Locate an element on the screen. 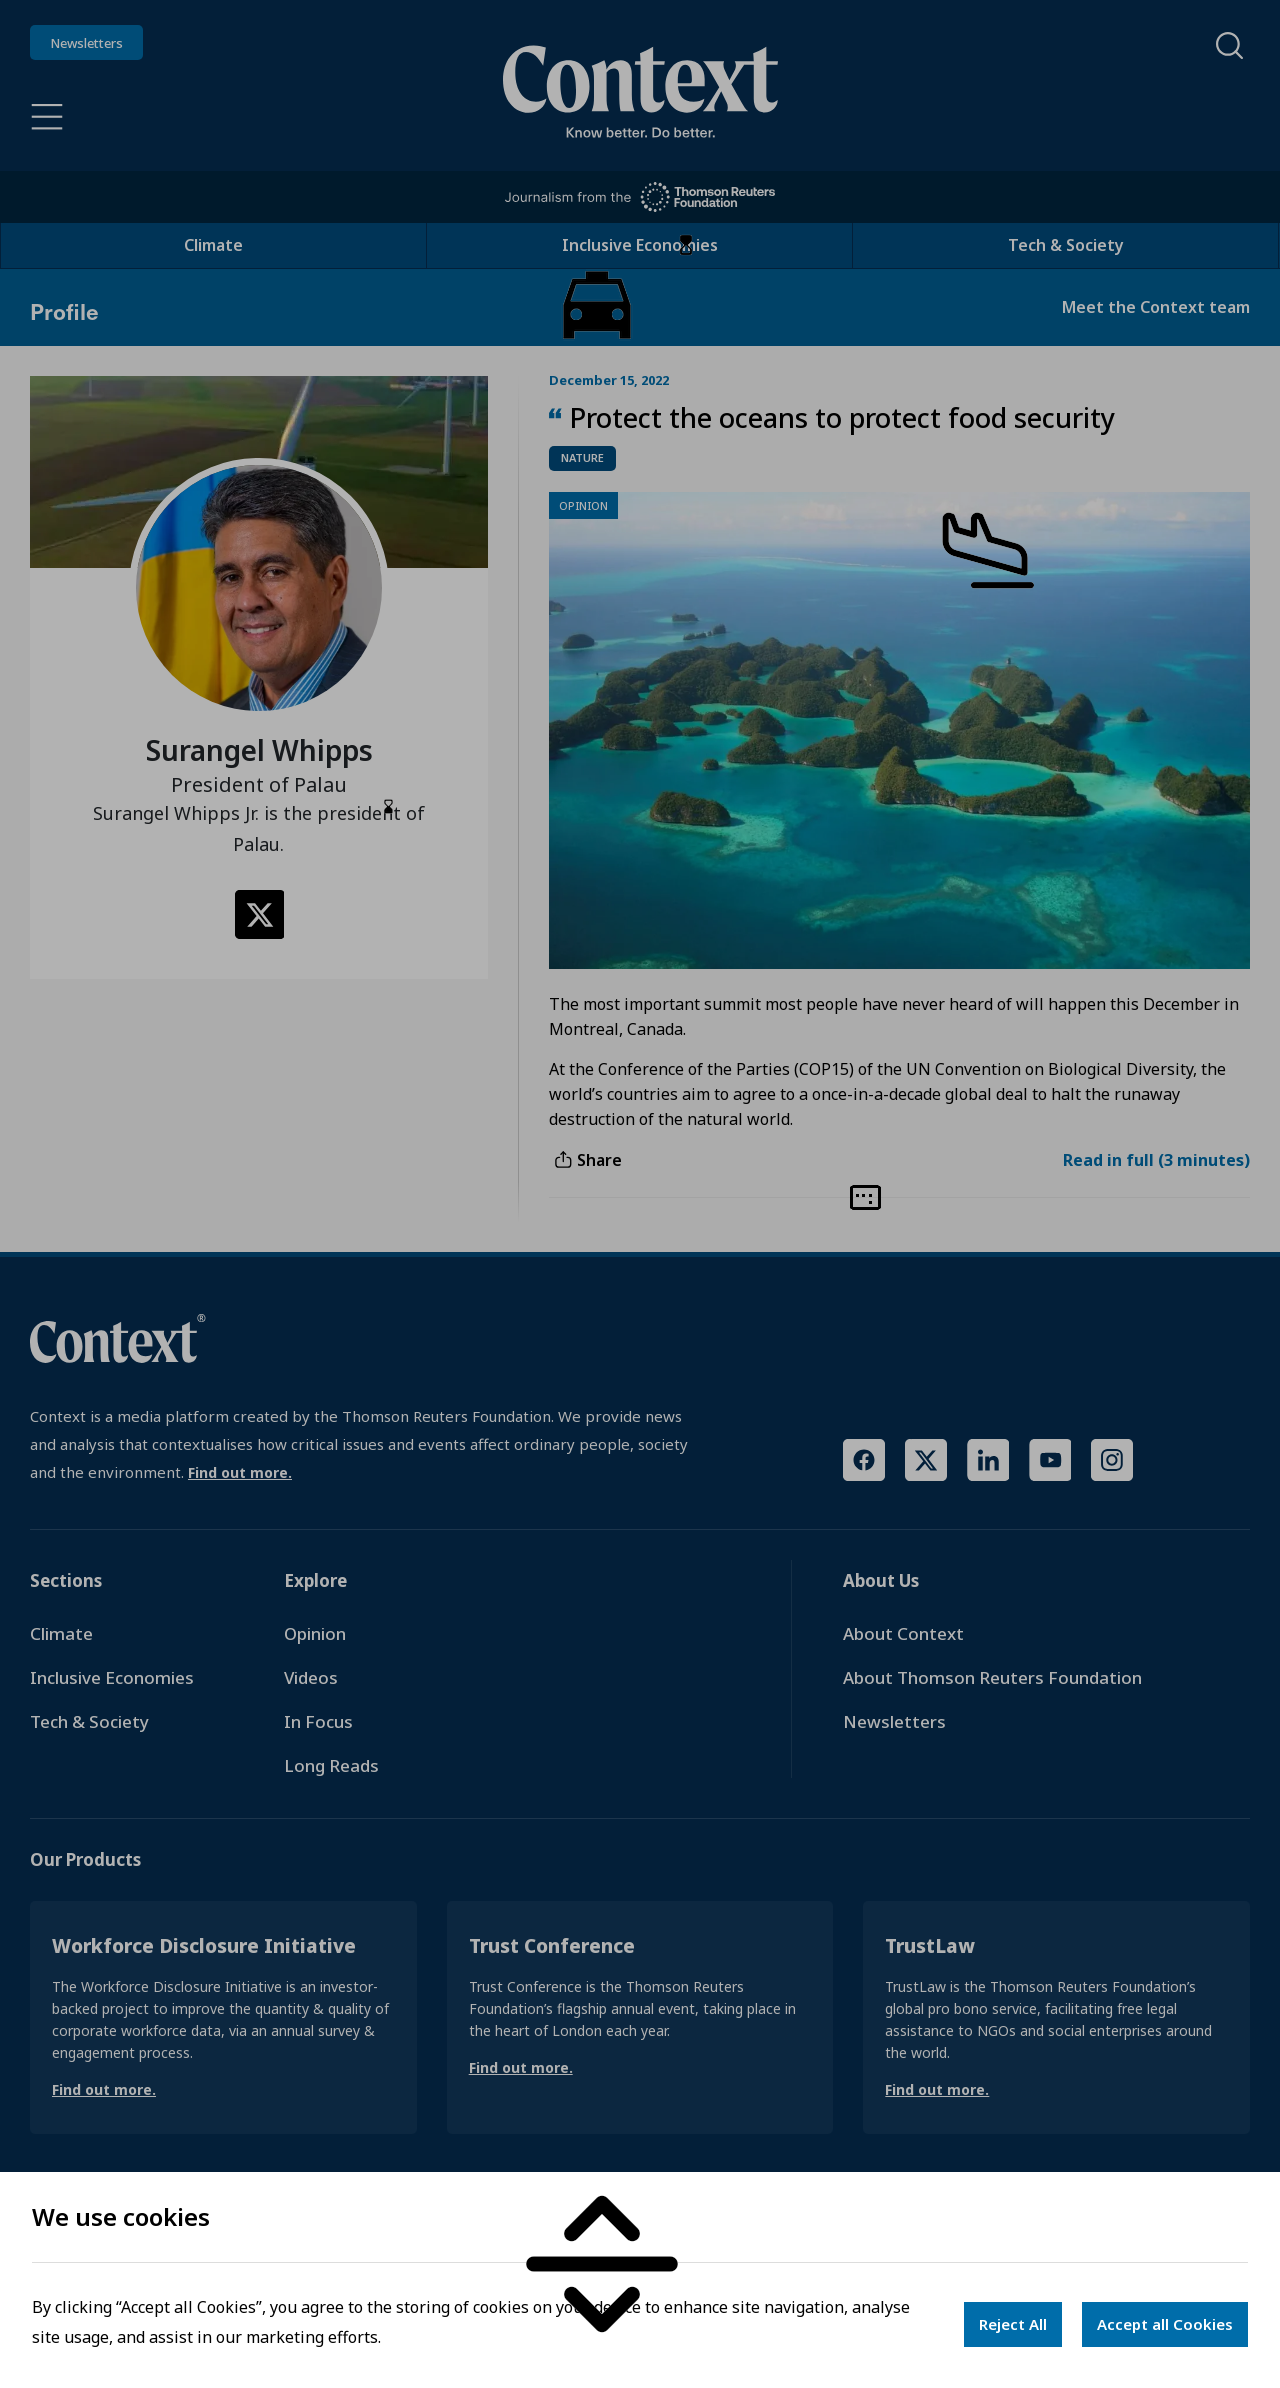 Image resolution: width=1280 pixels, height=2388 pixels. request a taxi or rideshare is located at coordinates (597, 305).